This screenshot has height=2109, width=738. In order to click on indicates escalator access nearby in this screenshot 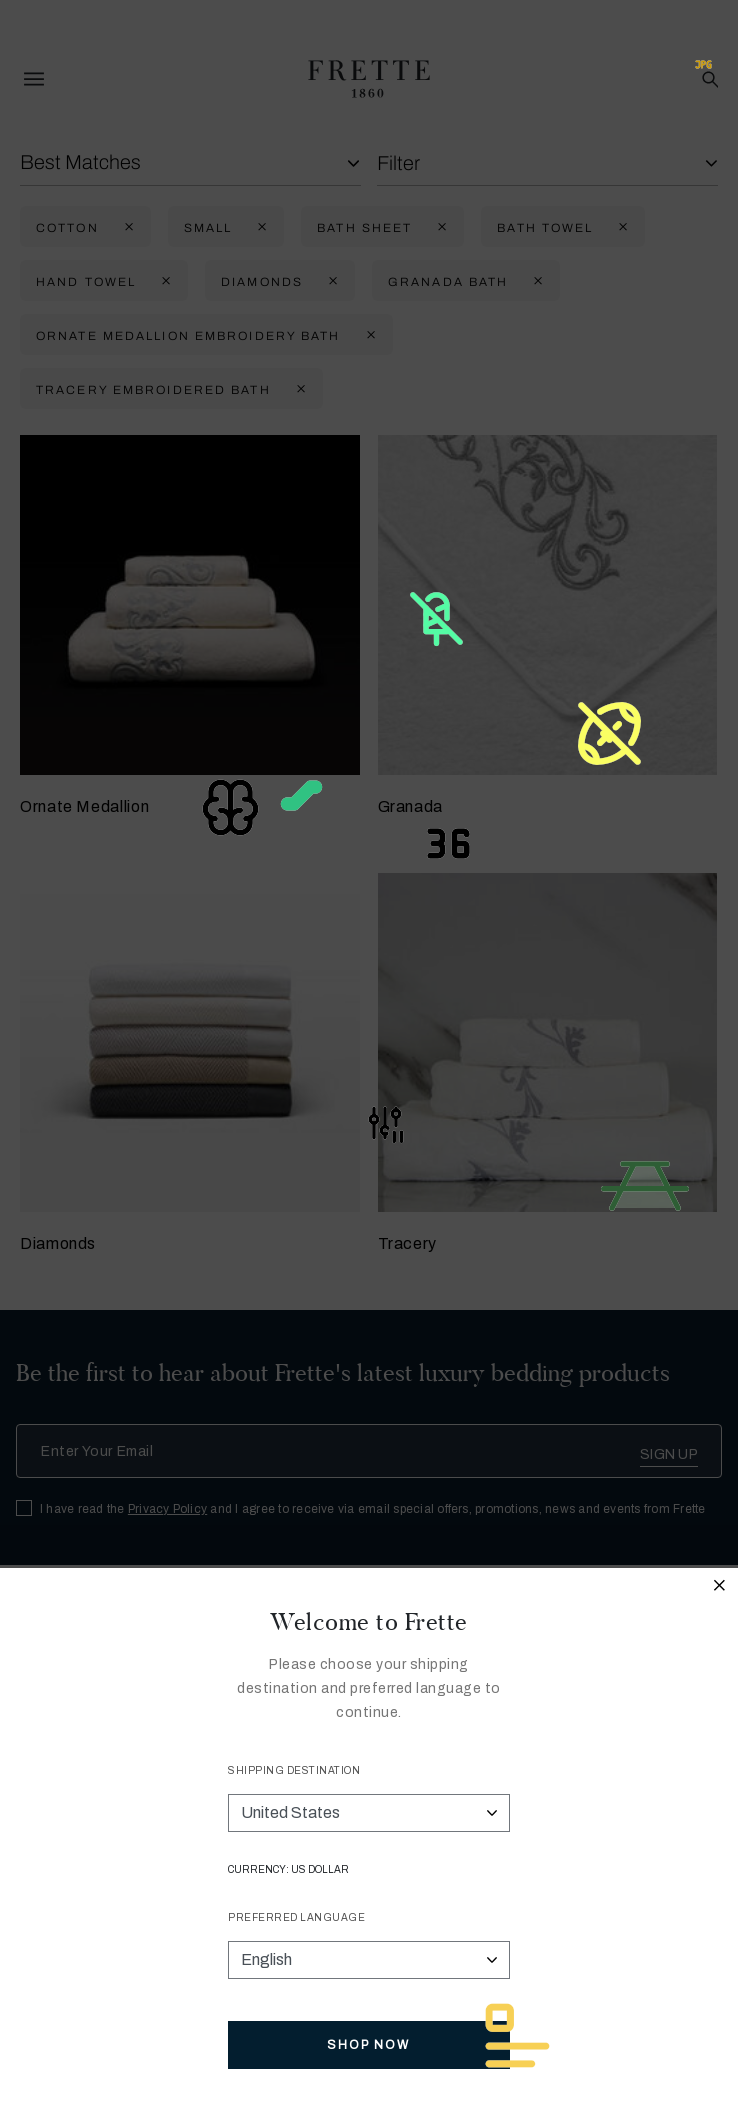, I will do `click(301, 795)`.